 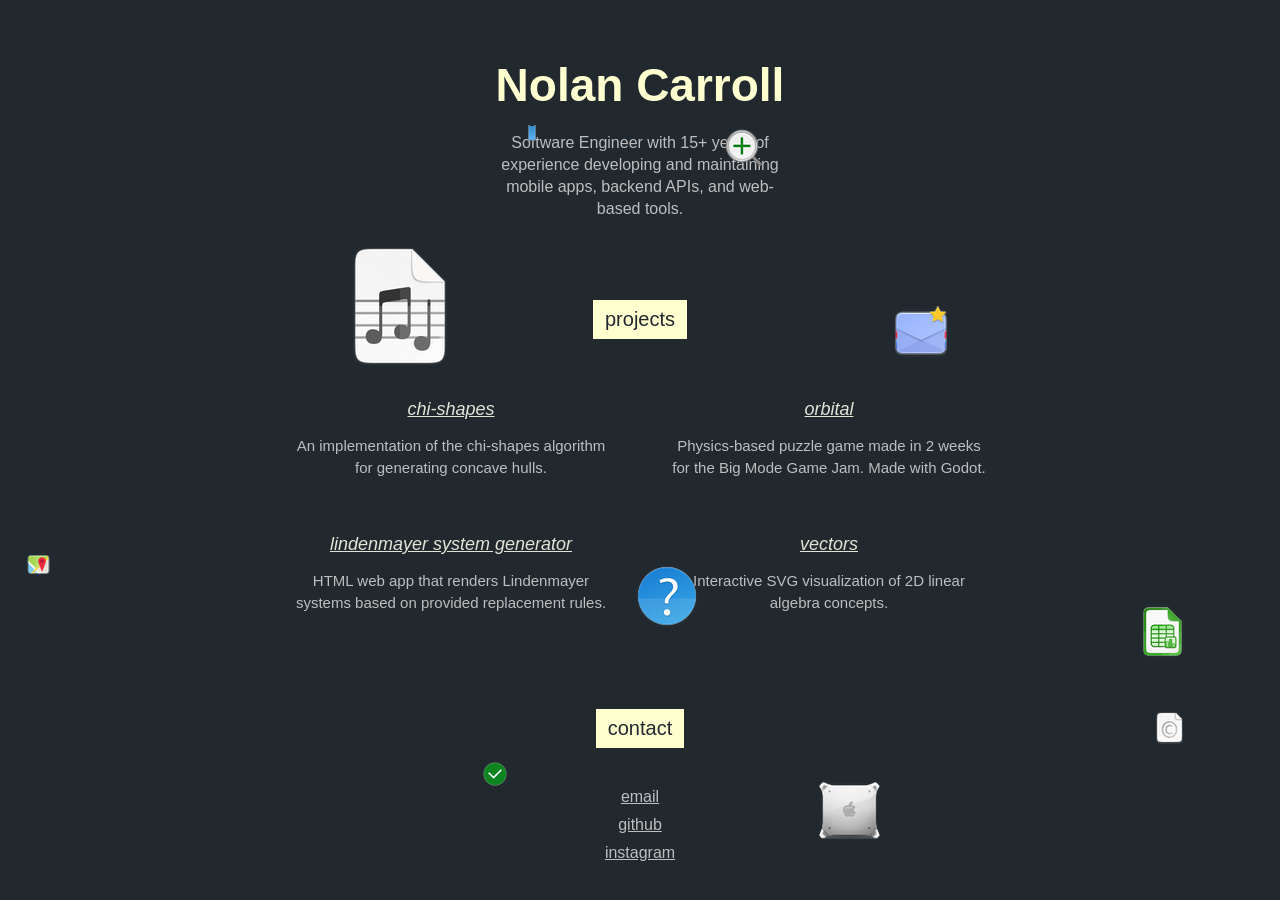 I want to click on mark email as unread, so click(x=921, y=333).